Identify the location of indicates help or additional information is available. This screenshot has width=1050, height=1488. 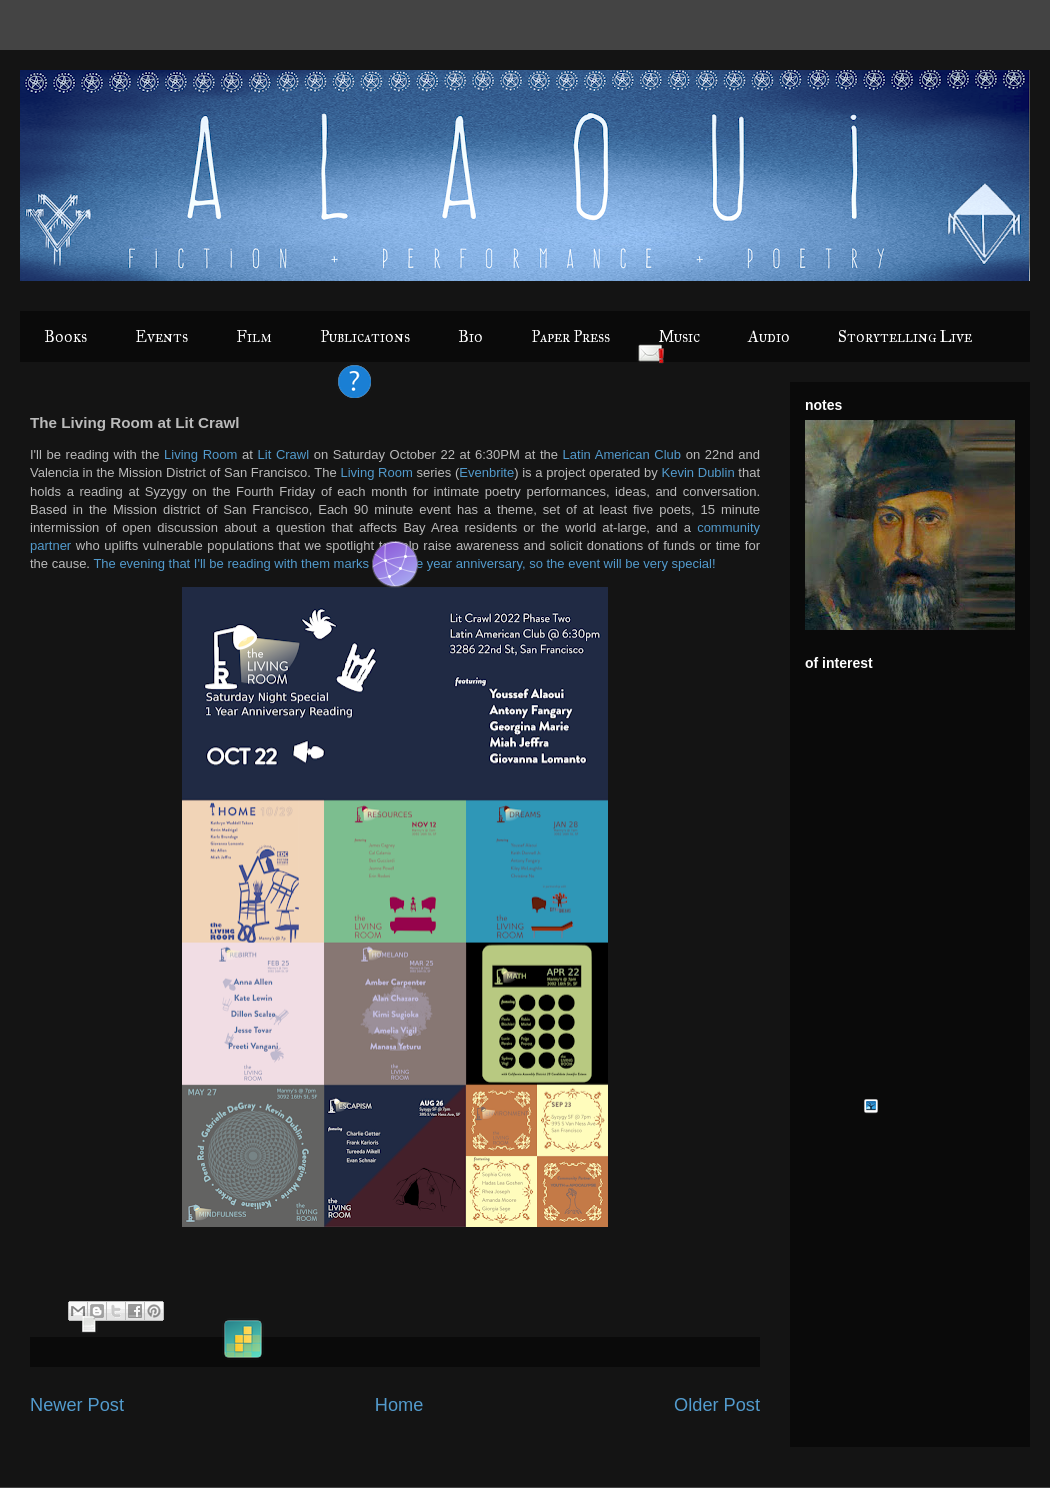
(353, 380).